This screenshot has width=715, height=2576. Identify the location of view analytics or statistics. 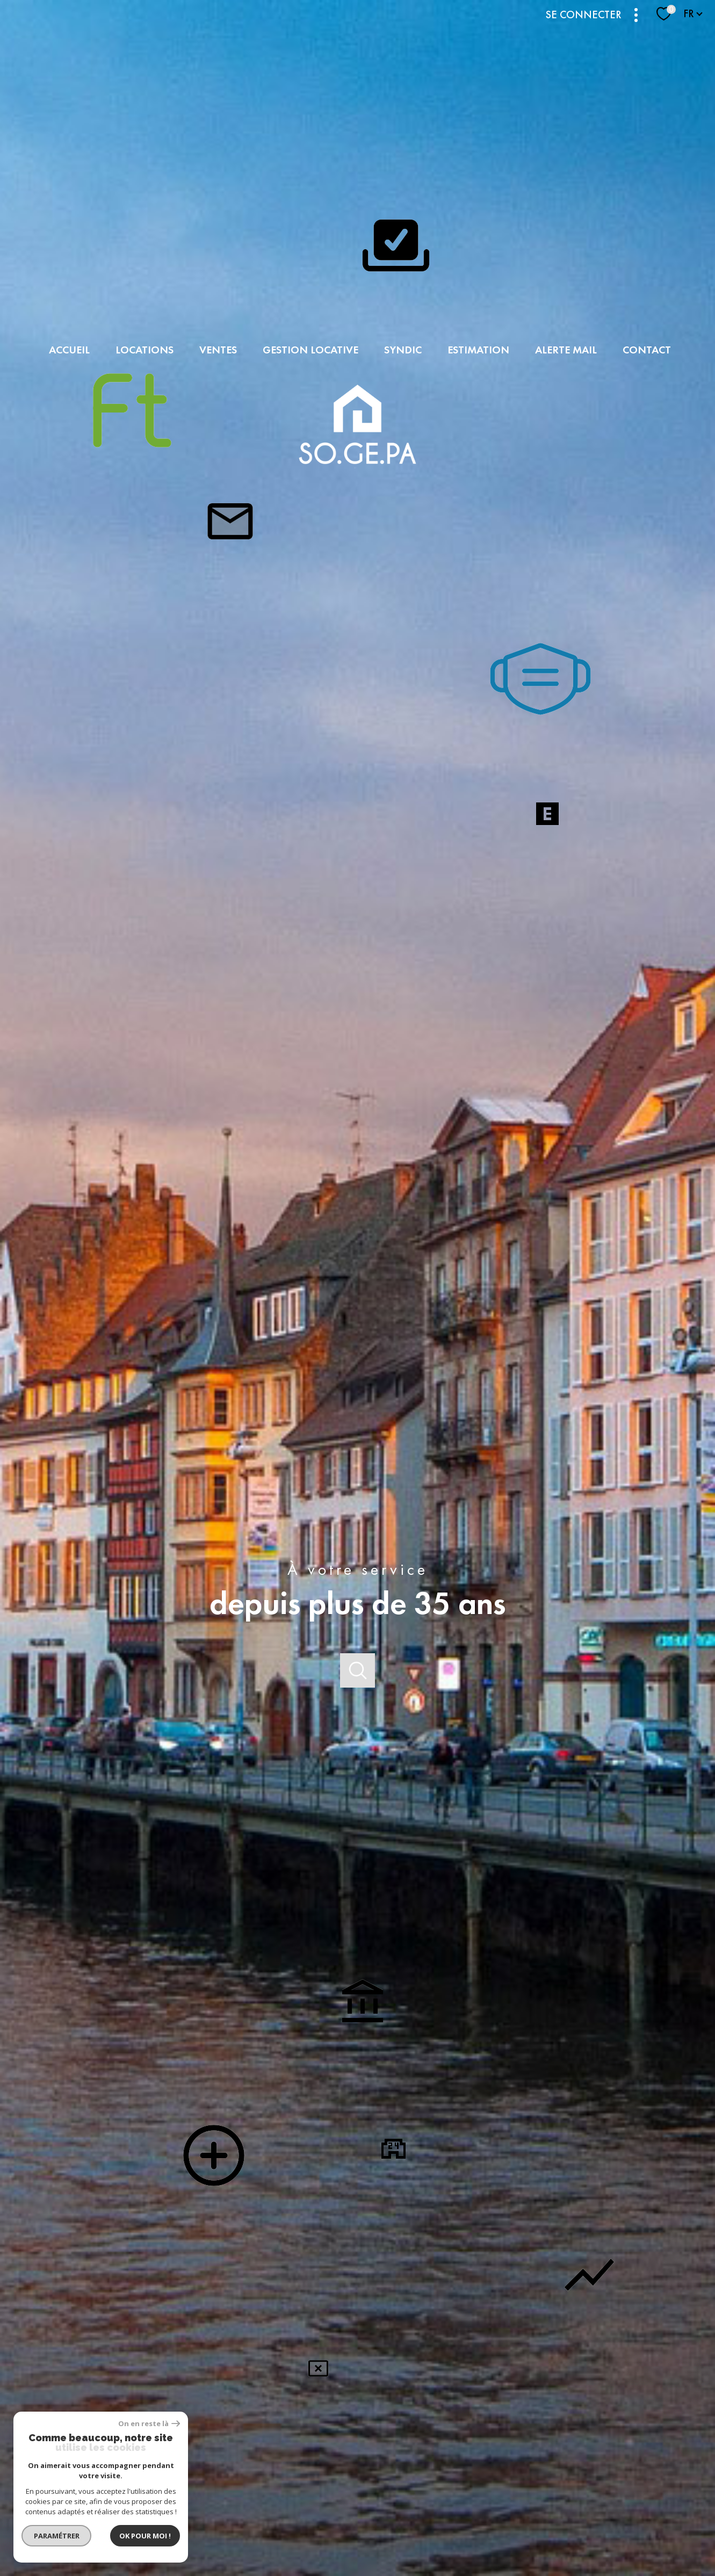
(589, 2275).